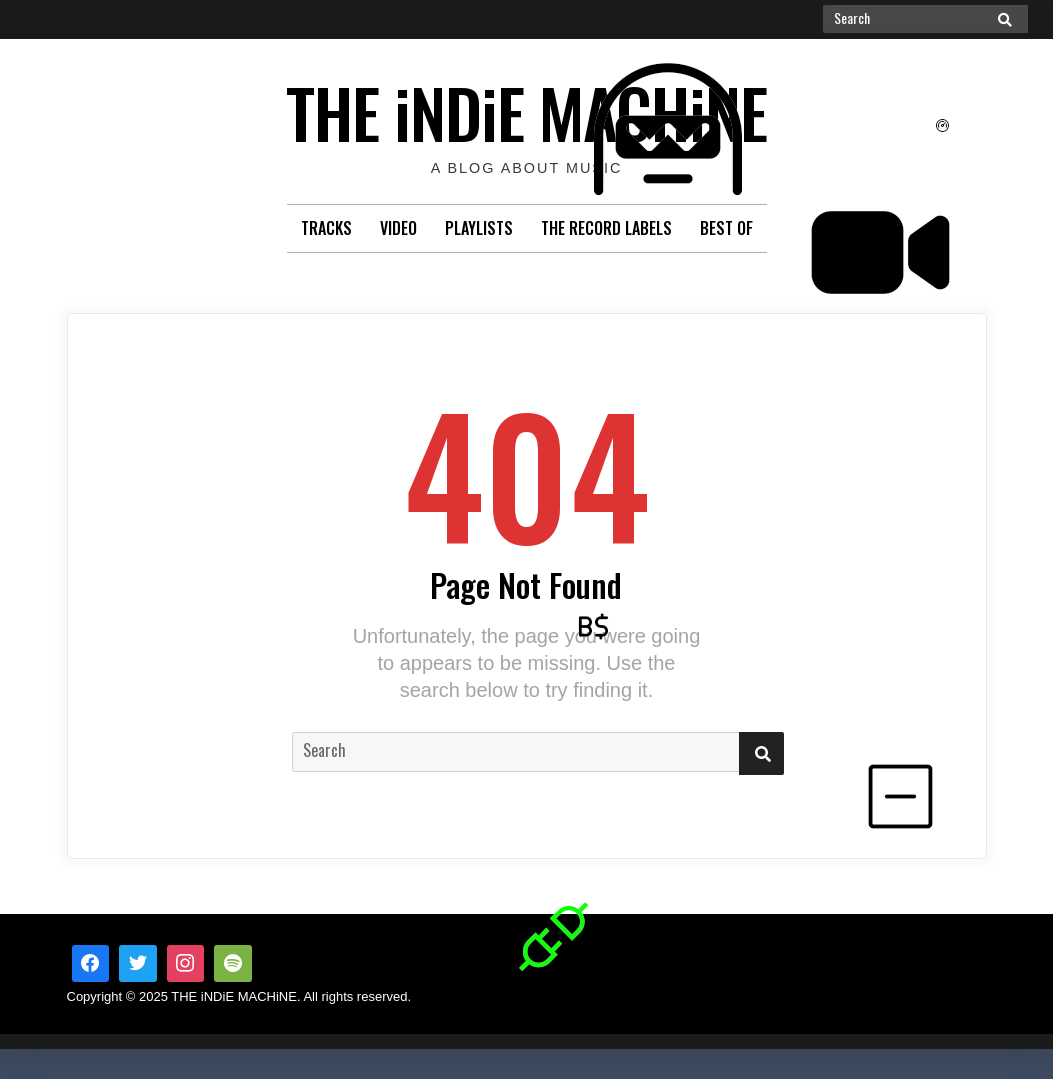 Image resolution: width=1053 pixels, height=1079 pixels. I want to click on access GitHub's Hubot automation bot, so click(668, 131).